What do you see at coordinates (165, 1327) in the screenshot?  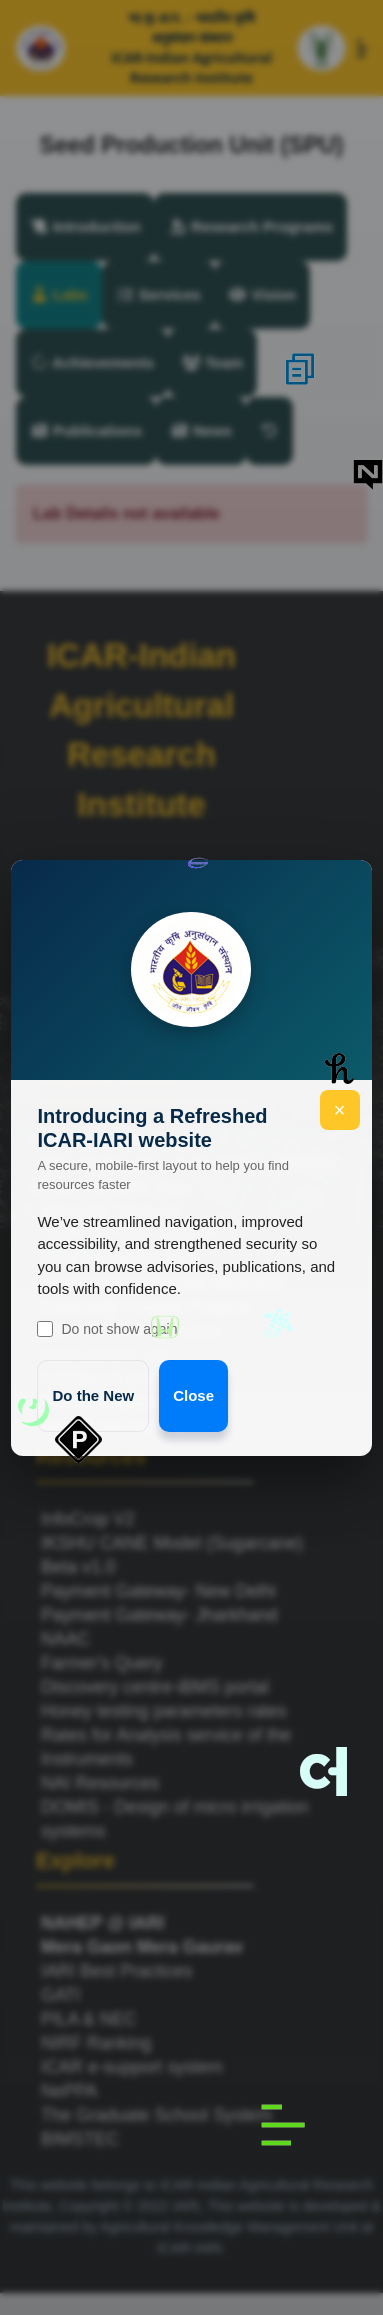 I see `Honda brand or dealership app` at bounding box center [165, 1327].